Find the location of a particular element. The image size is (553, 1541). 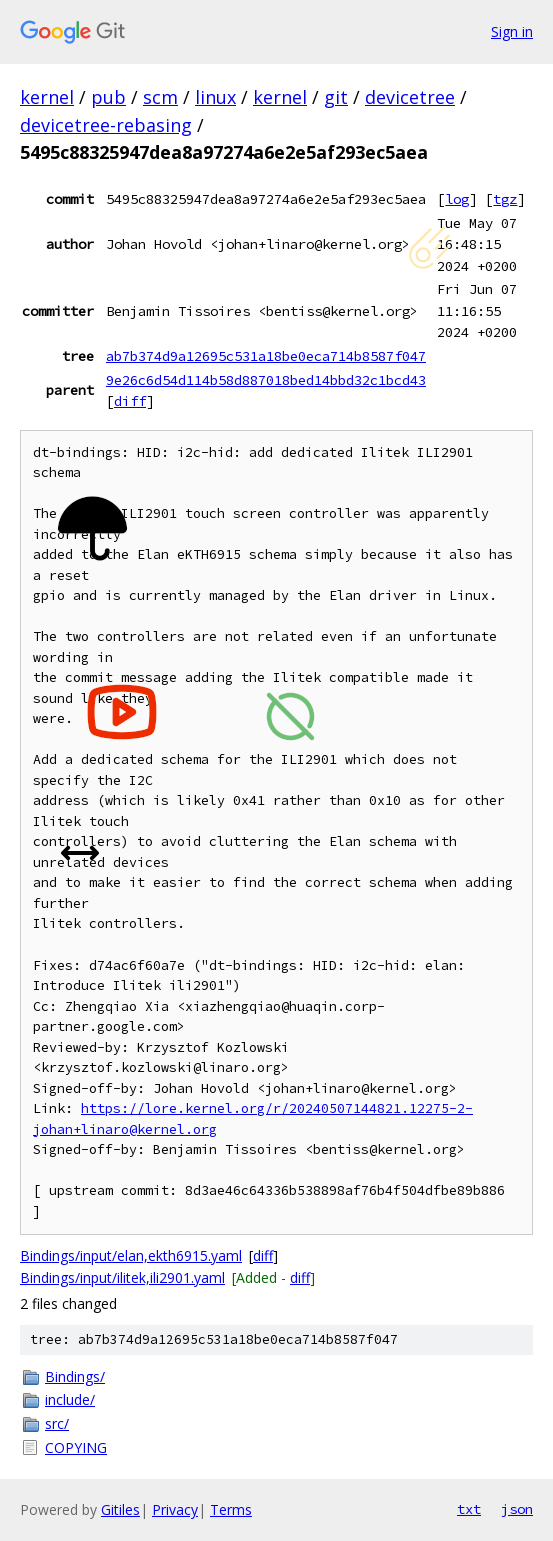

open YouTube app is located at coordinates (122, 712).